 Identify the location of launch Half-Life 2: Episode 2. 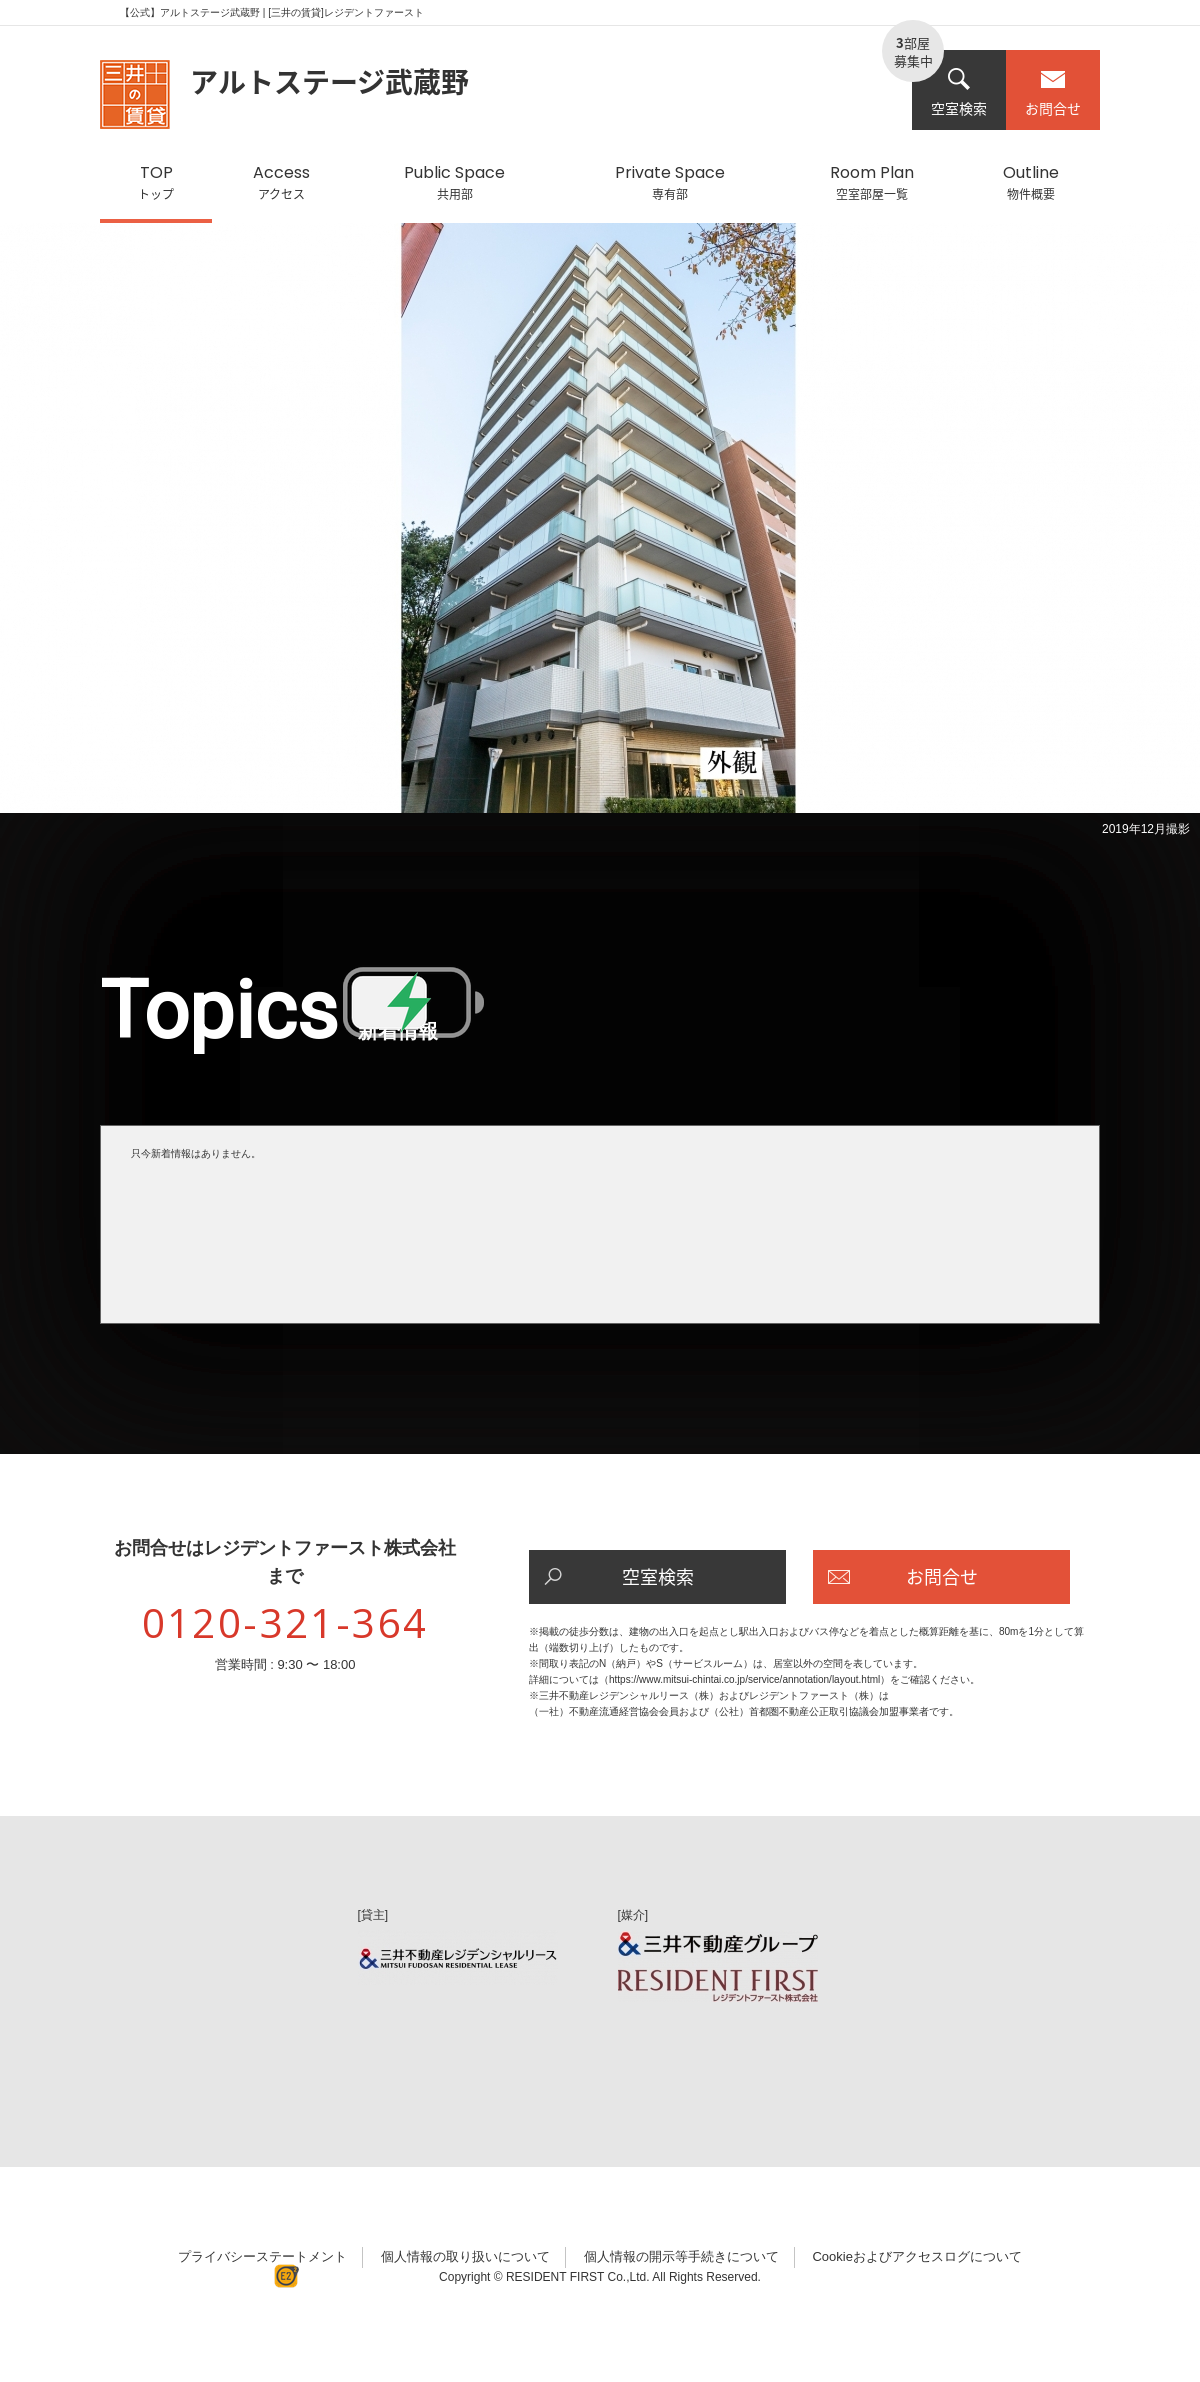
(286, 2276).